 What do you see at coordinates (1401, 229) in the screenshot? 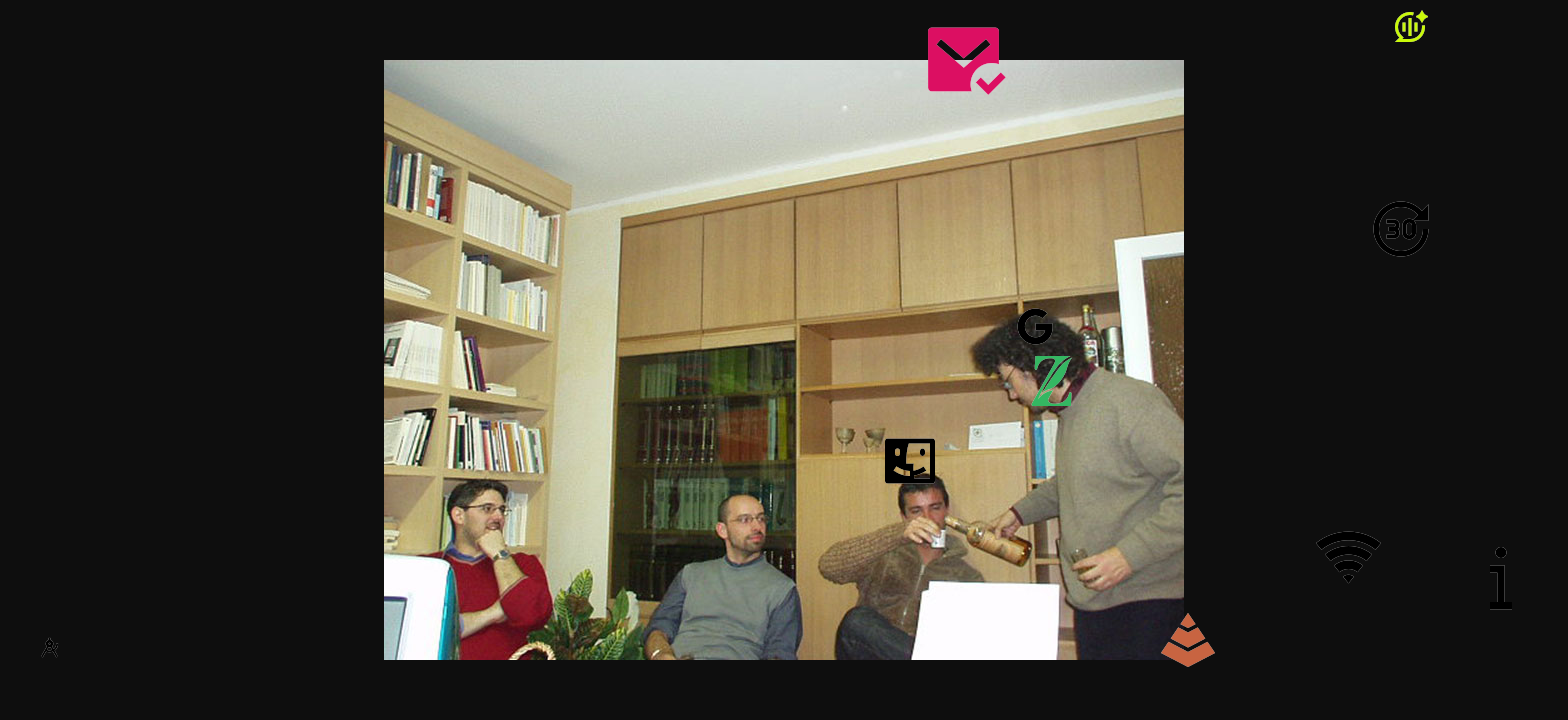
I see `skip forward 30 seconds` at bounding box center [1401, 229].